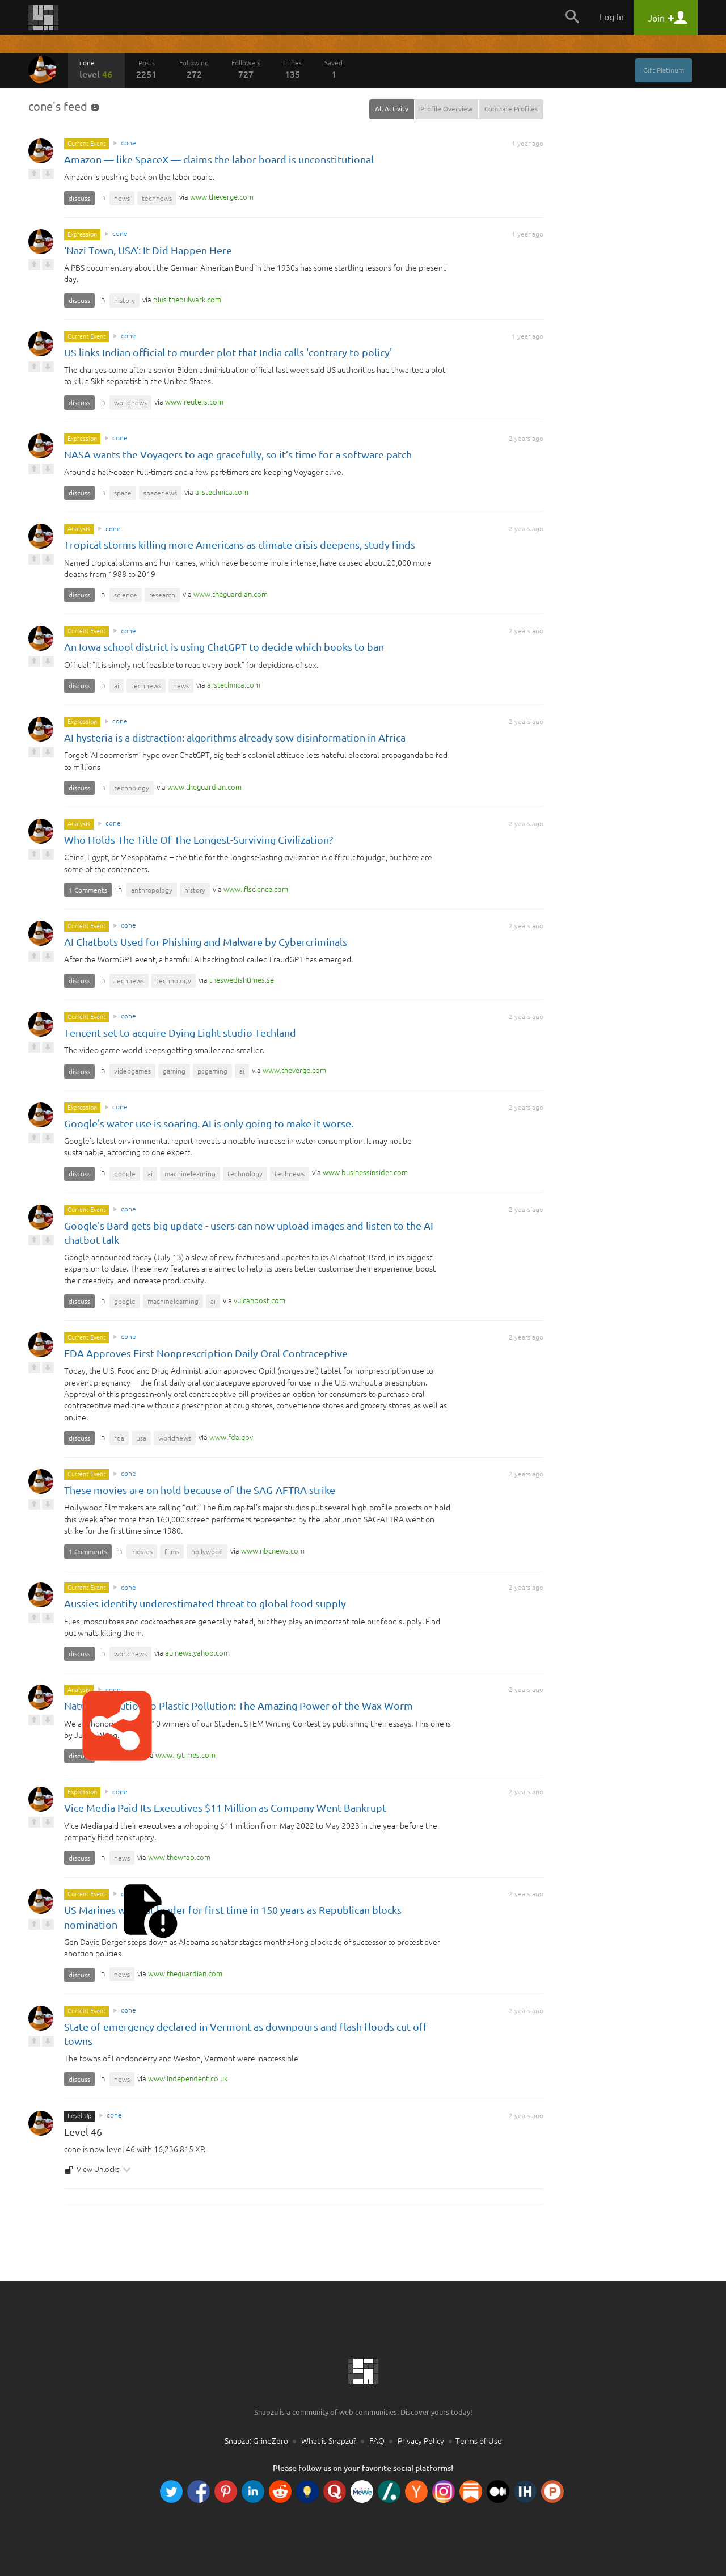 This screenshot has width=726, height=2576. I want to click on file error or issue detected, so click(149, 1909).